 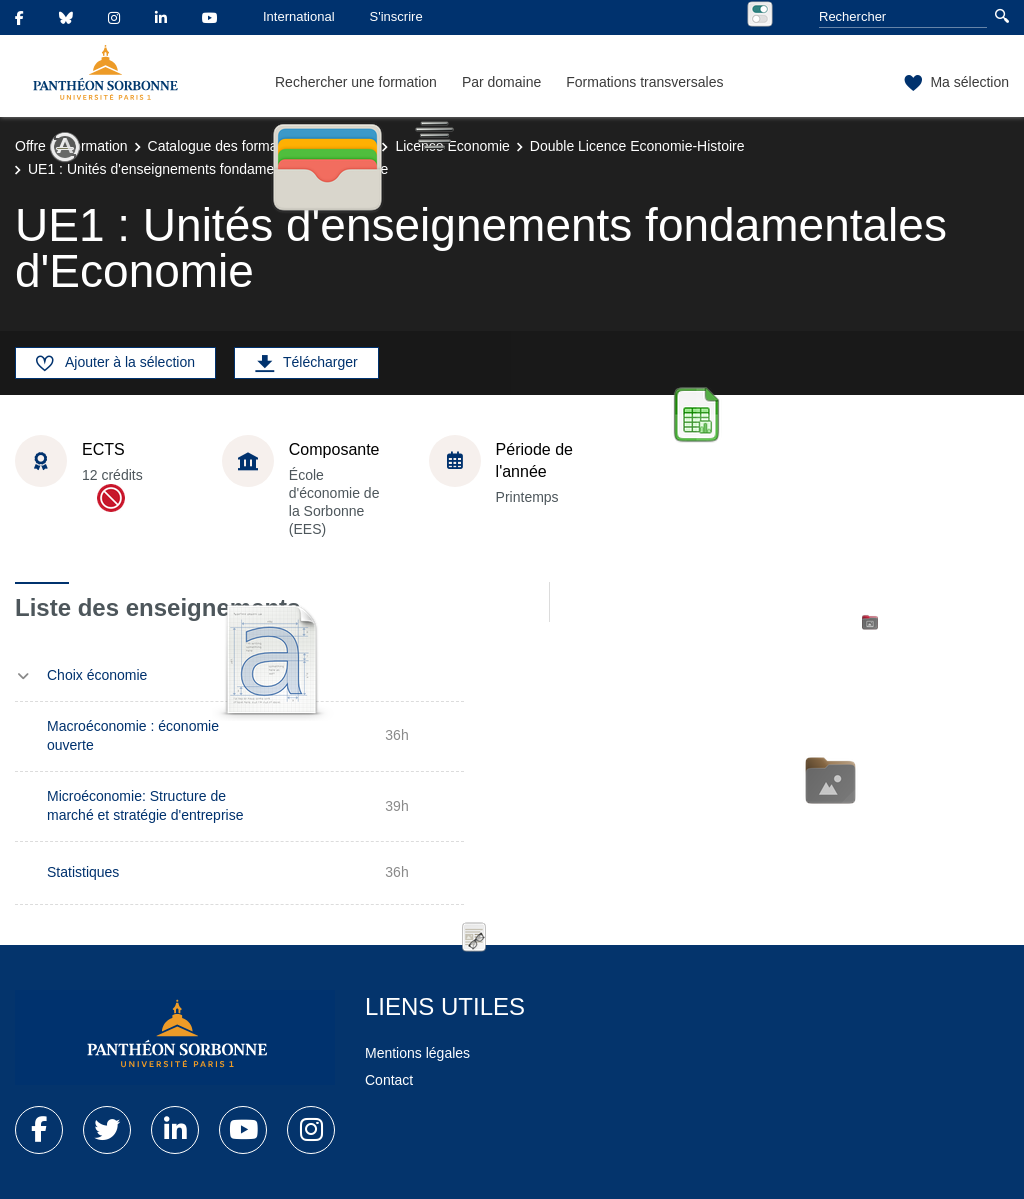 What do you see at coordinates (65, 147) in the screenshot?
I see `check for available software updates` at bounding box center [65, 147].